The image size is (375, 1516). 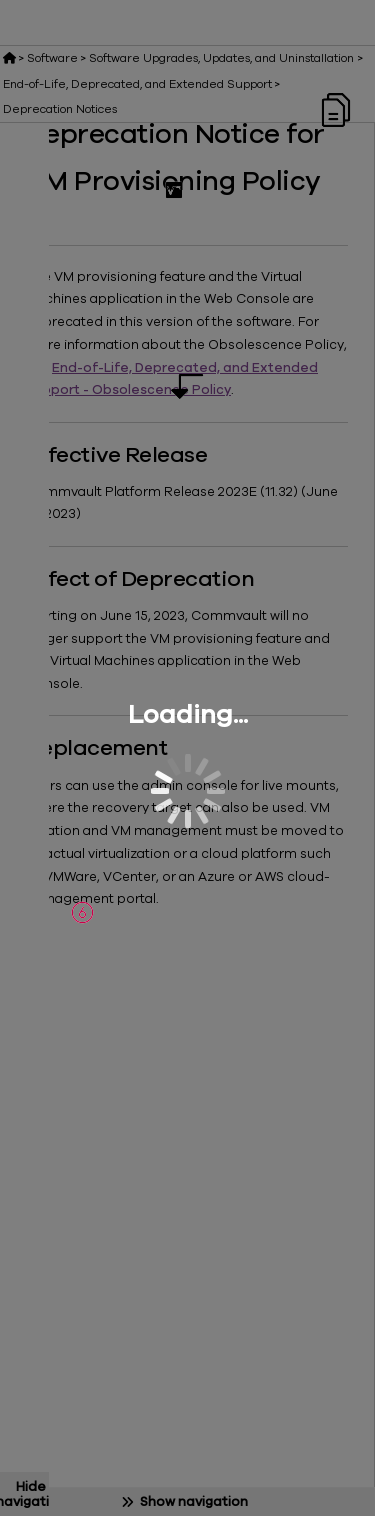 What do you see at coordinates (336, 110) in the screenshot?
I see `view all files or documents` at bounding box center [336, 110].